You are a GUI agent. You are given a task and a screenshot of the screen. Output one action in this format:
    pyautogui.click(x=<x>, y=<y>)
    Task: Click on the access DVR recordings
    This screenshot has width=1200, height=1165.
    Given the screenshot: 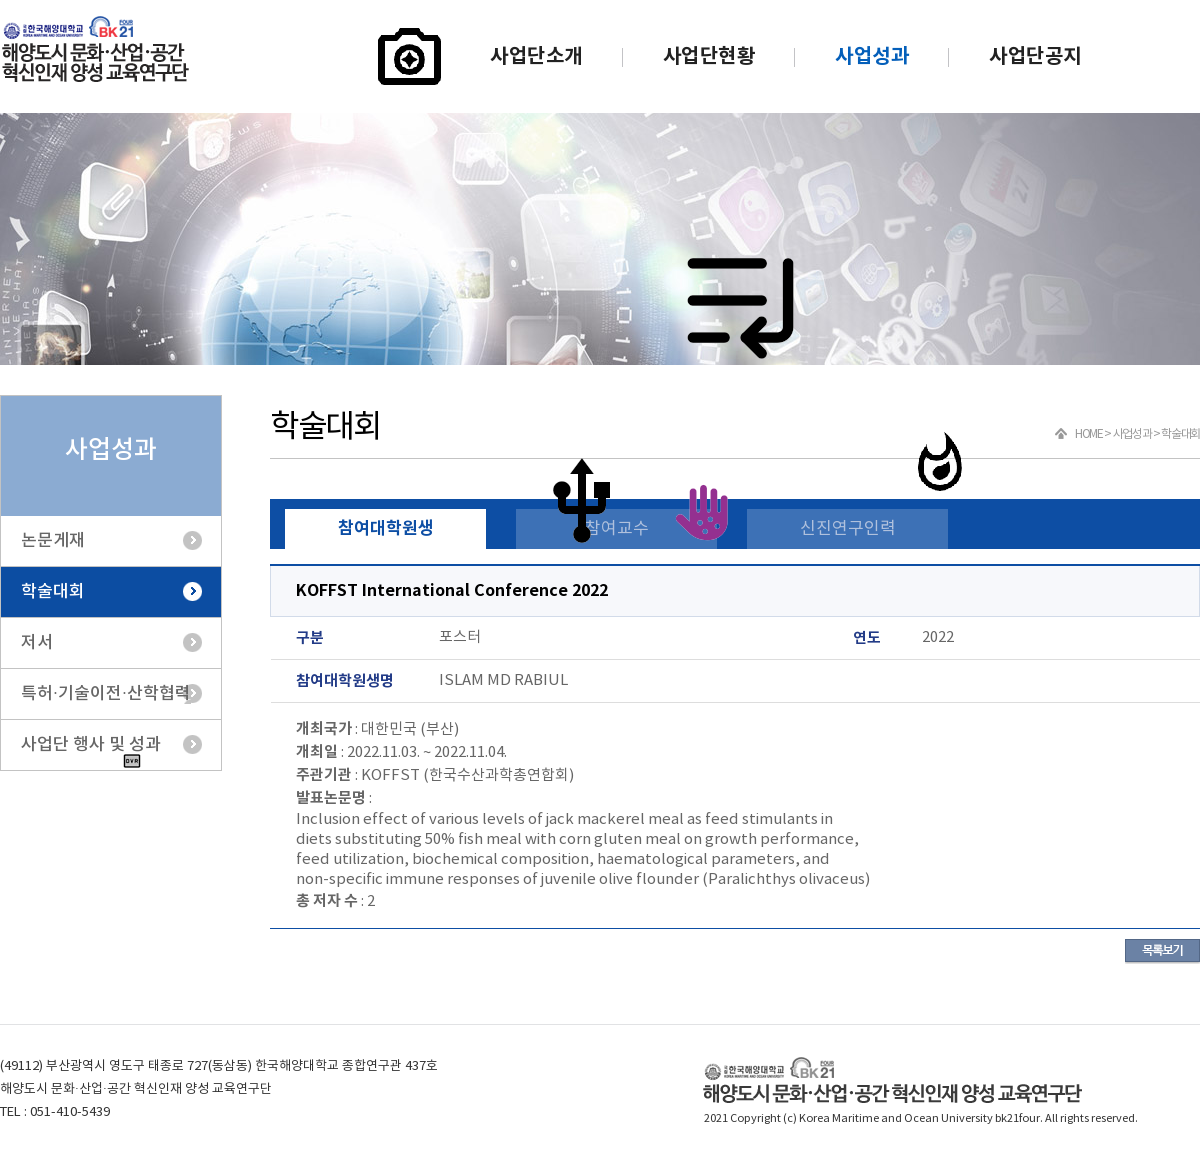 What is the action you would take?
    pyautogui.click(x=132, y=761)
    